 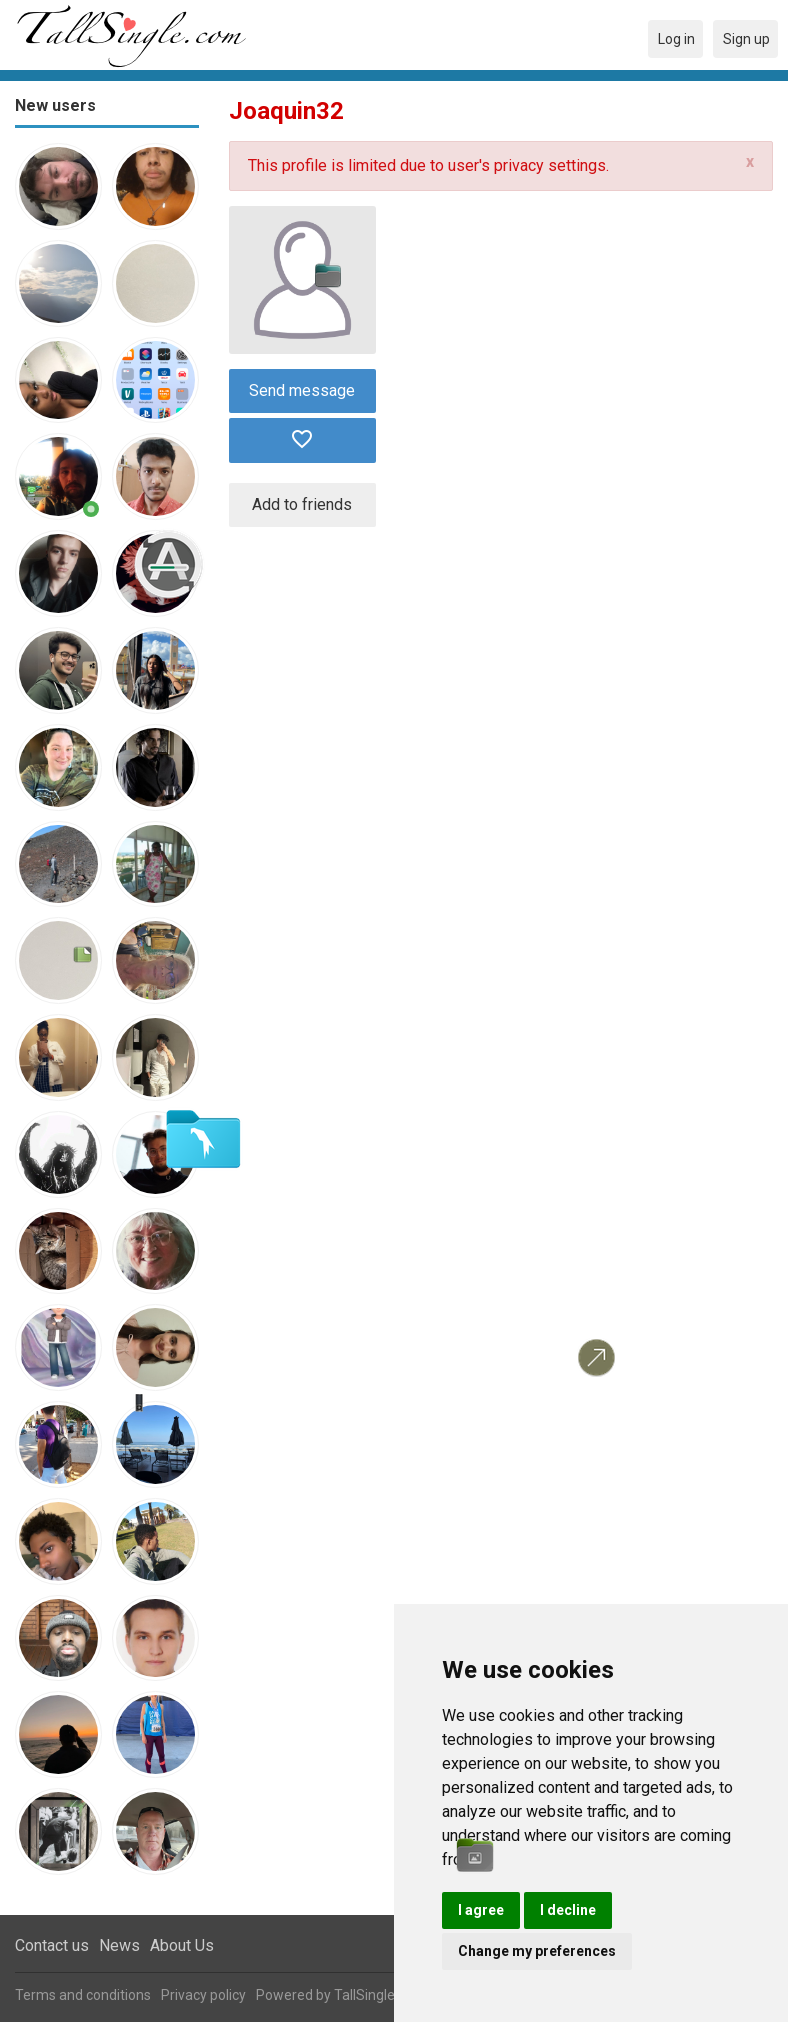 What do you see at coordinates (596, 1357) in the screenshot?
I see `indicates a symbolic link or shortcut to another file` at bounding box center [596, 1357].